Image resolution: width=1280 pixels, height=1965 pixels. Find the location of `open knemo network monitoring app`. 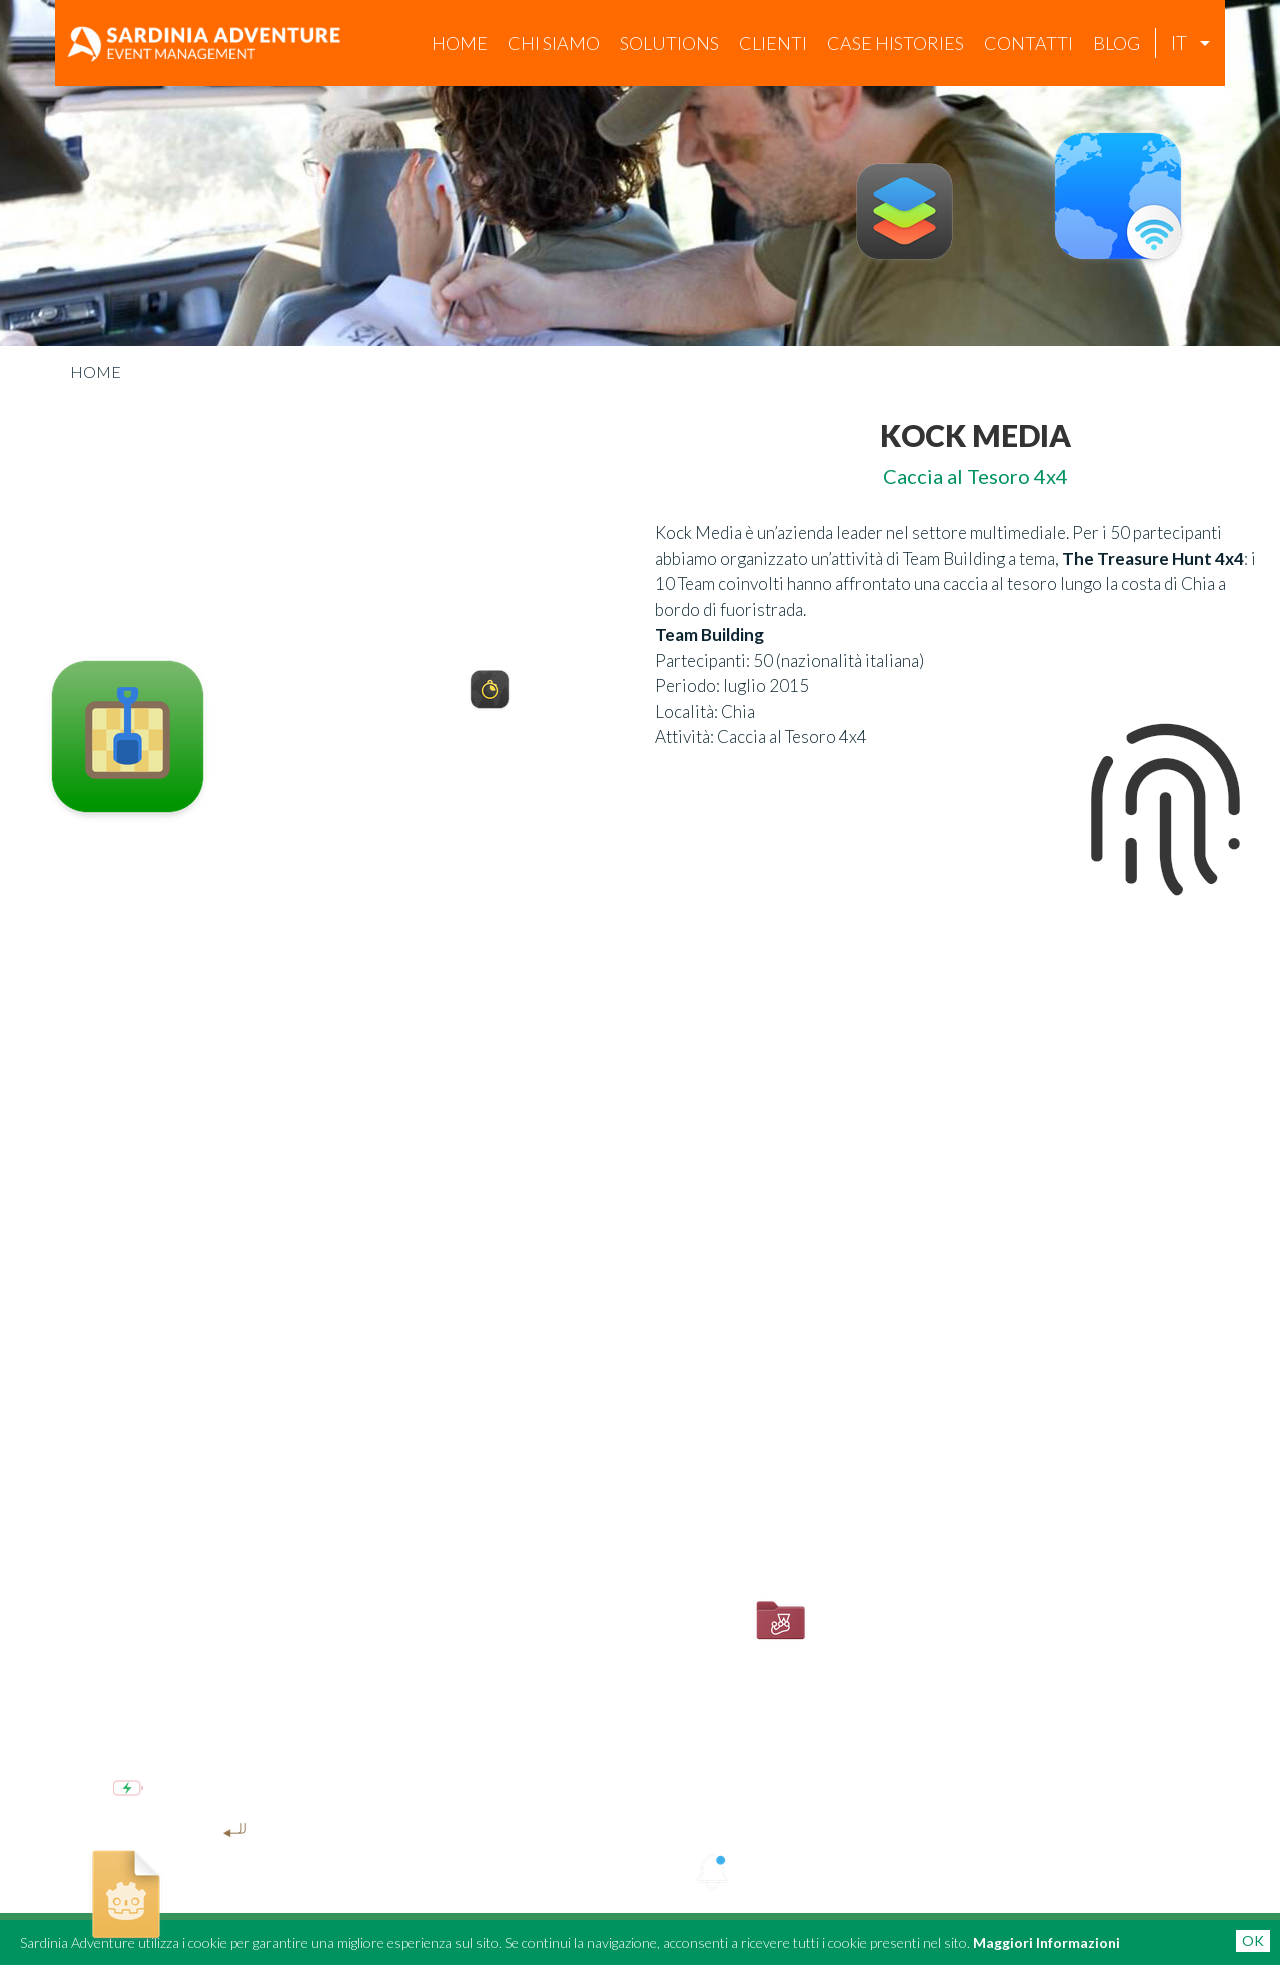

open knemo network monitoring app is located at coordinates (1118, 196).